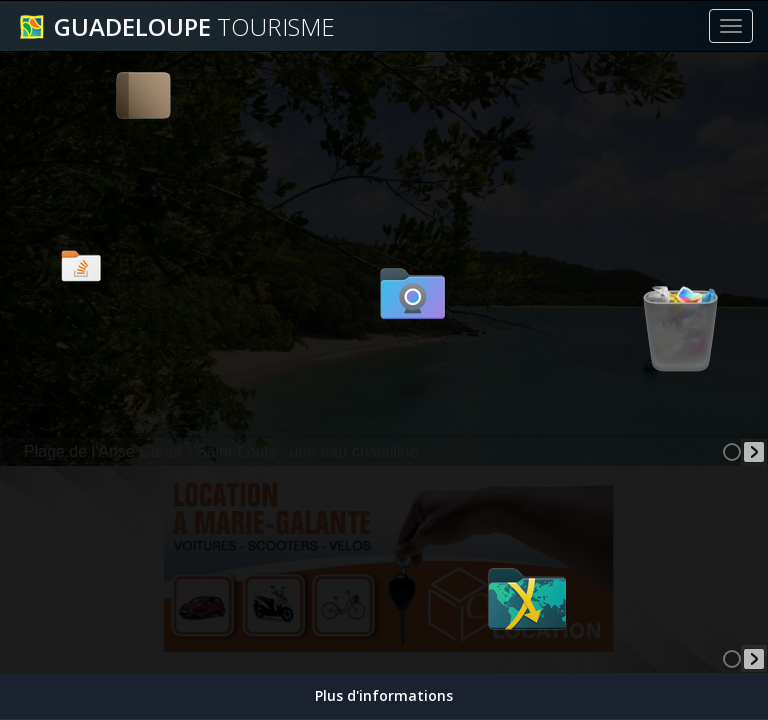 This screenshot has height=720, width=768. Describe the element at coordinates (680, 329) in the screenshot. I see `trash bin with items ready to be emptied` at that location.